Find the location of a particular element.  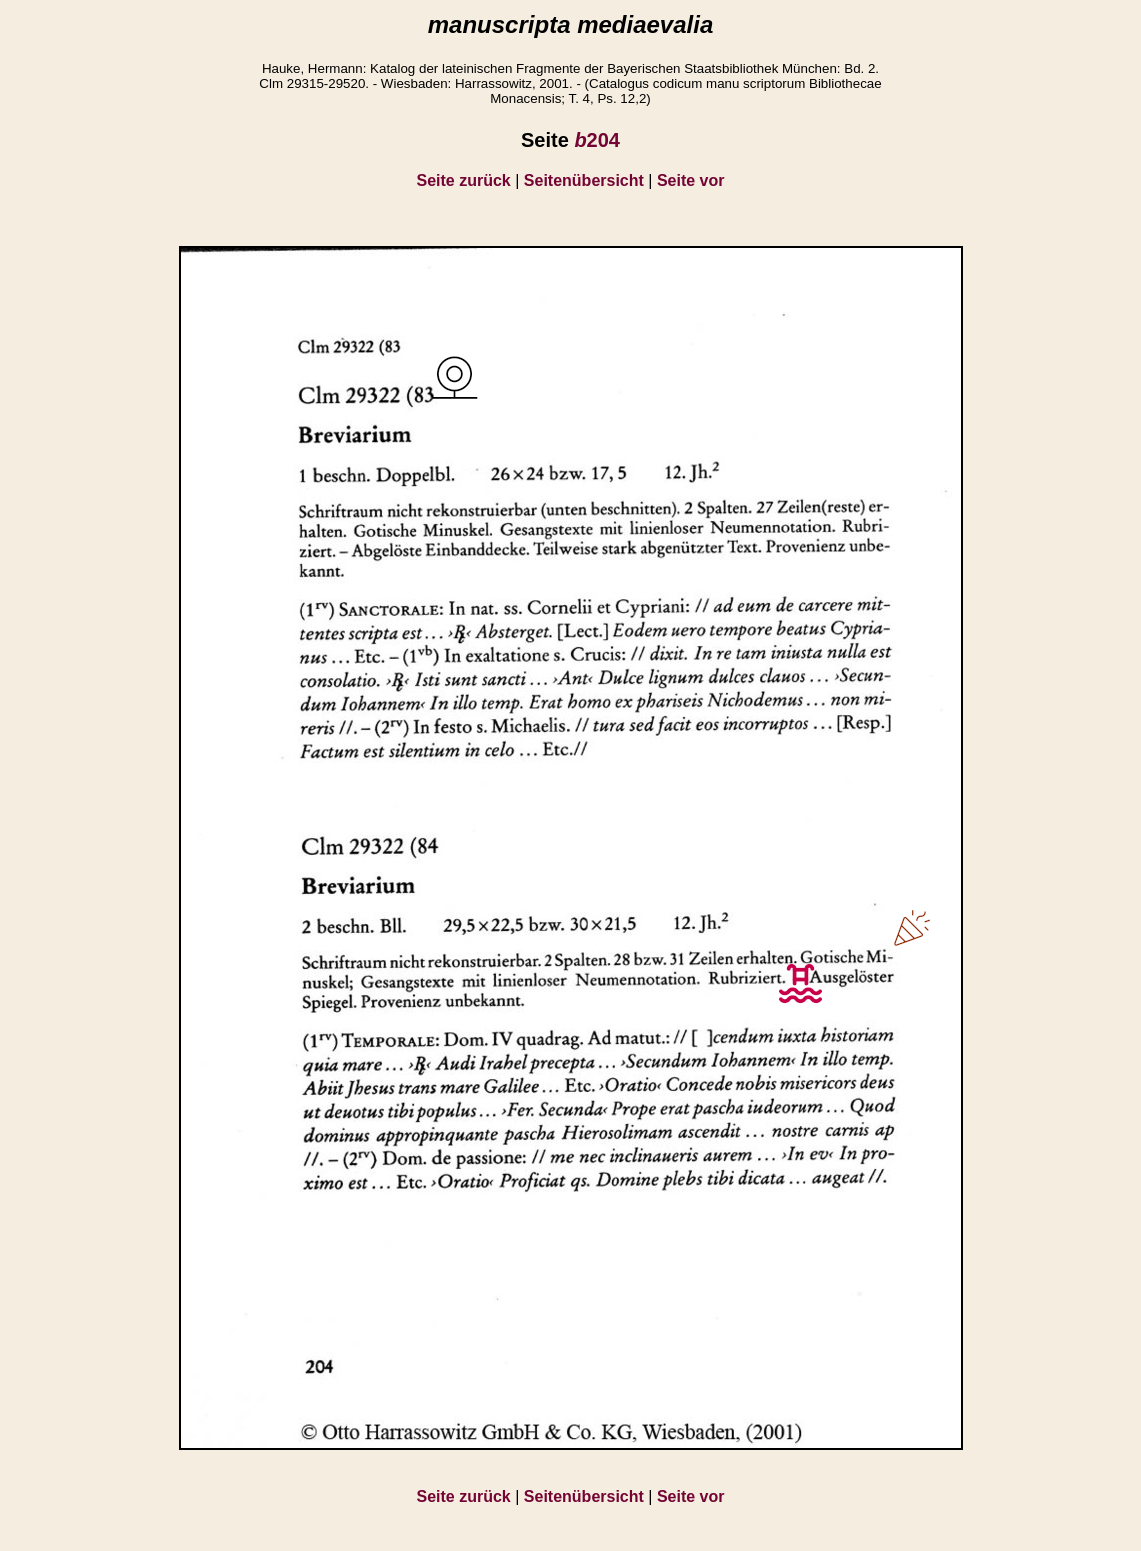

enable webcam or video camera is located at coordinates (454, 379).